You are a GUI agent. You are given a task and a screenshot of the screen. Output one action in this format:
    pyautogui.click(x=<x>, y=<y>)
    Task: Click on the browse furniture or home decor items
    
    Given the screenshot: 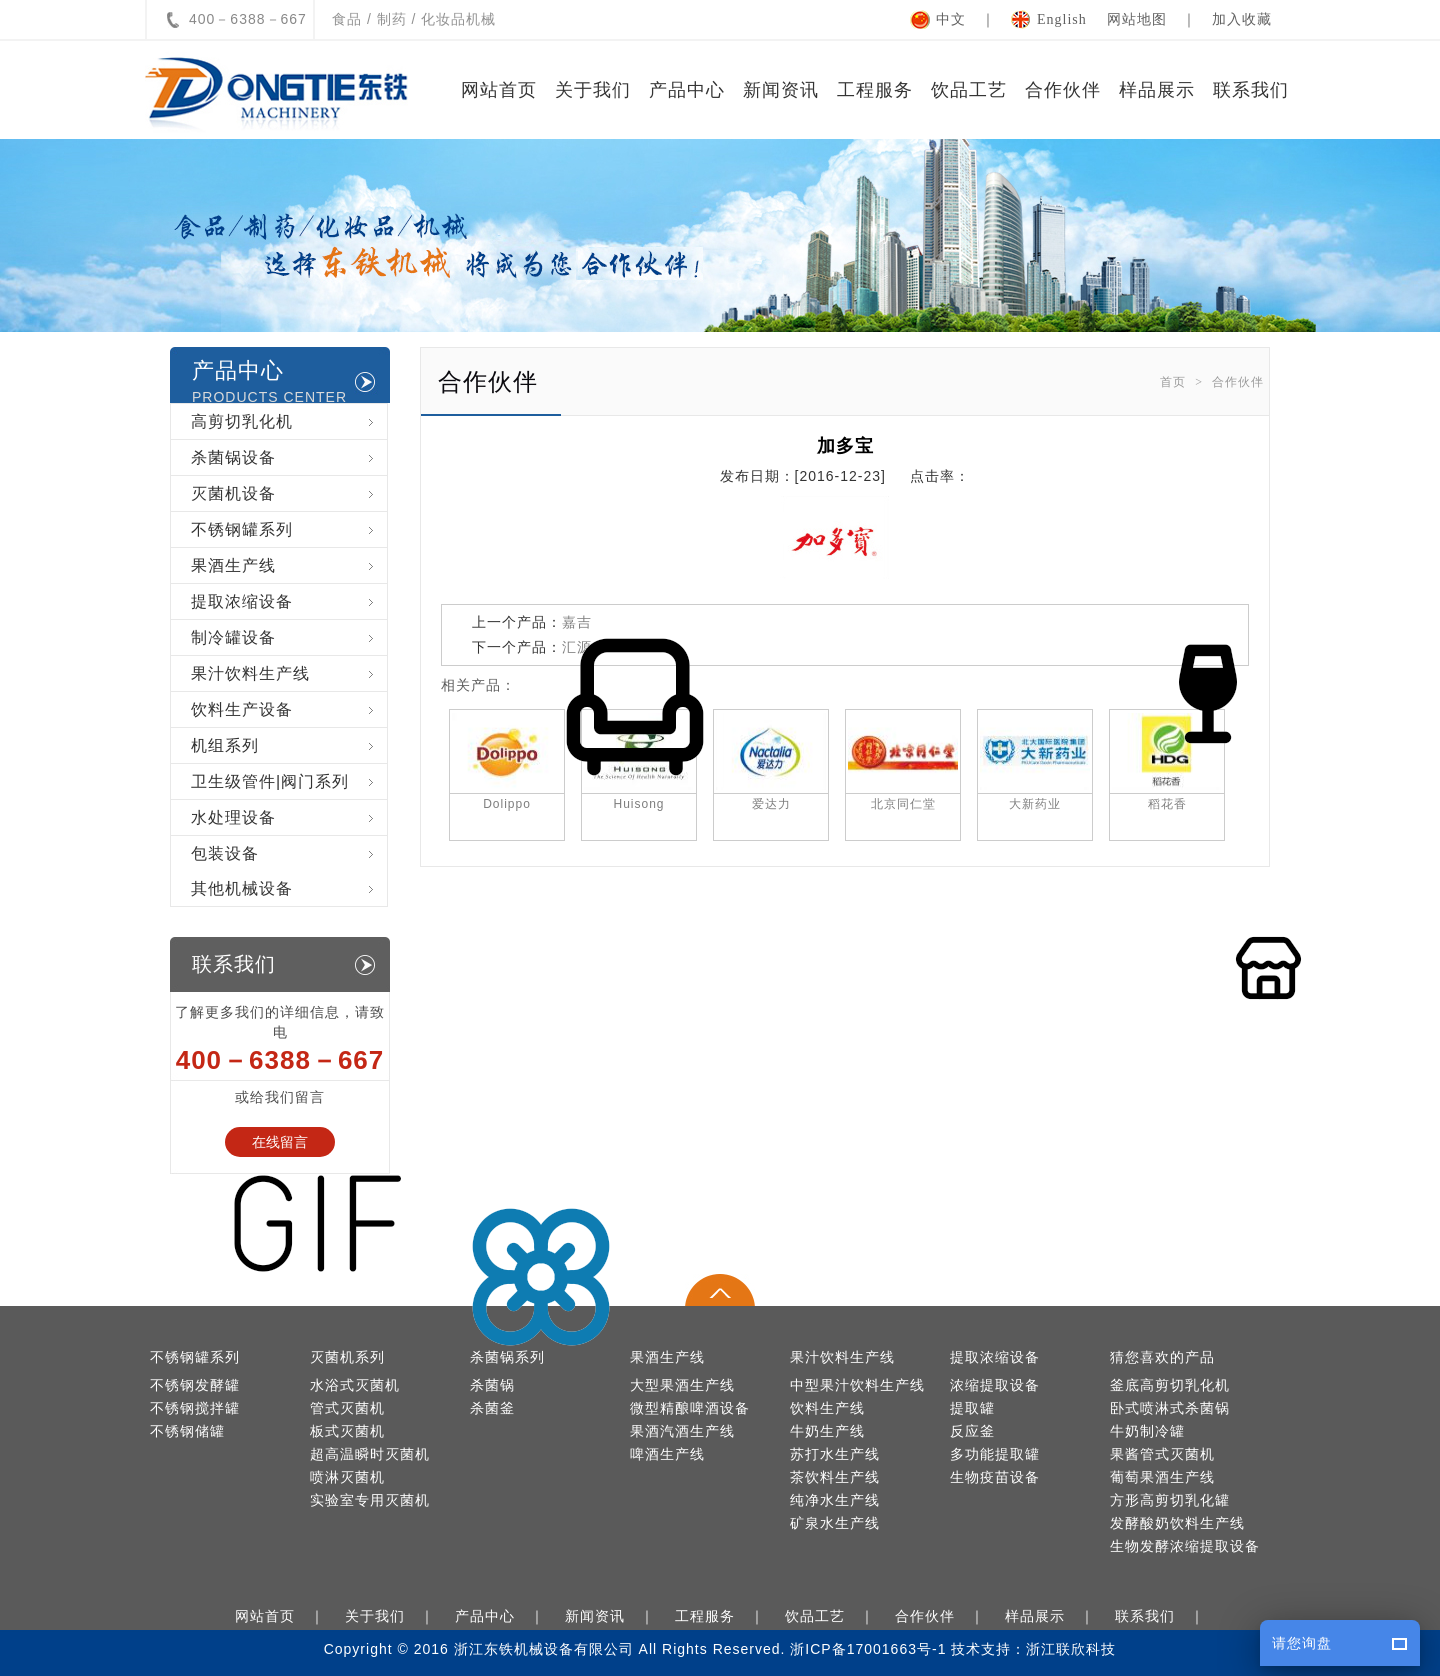 What is the action you would take?
    pyautogui.click(x=635, y=707)
    